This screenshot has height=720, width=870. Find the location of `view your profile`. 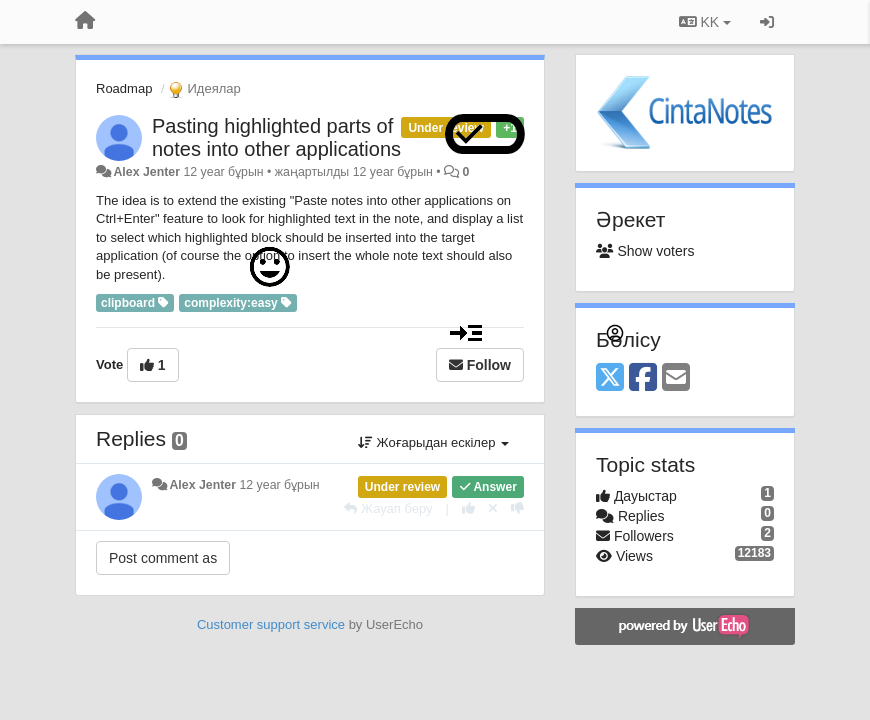

view your profile is located at coordinates (615, 333).